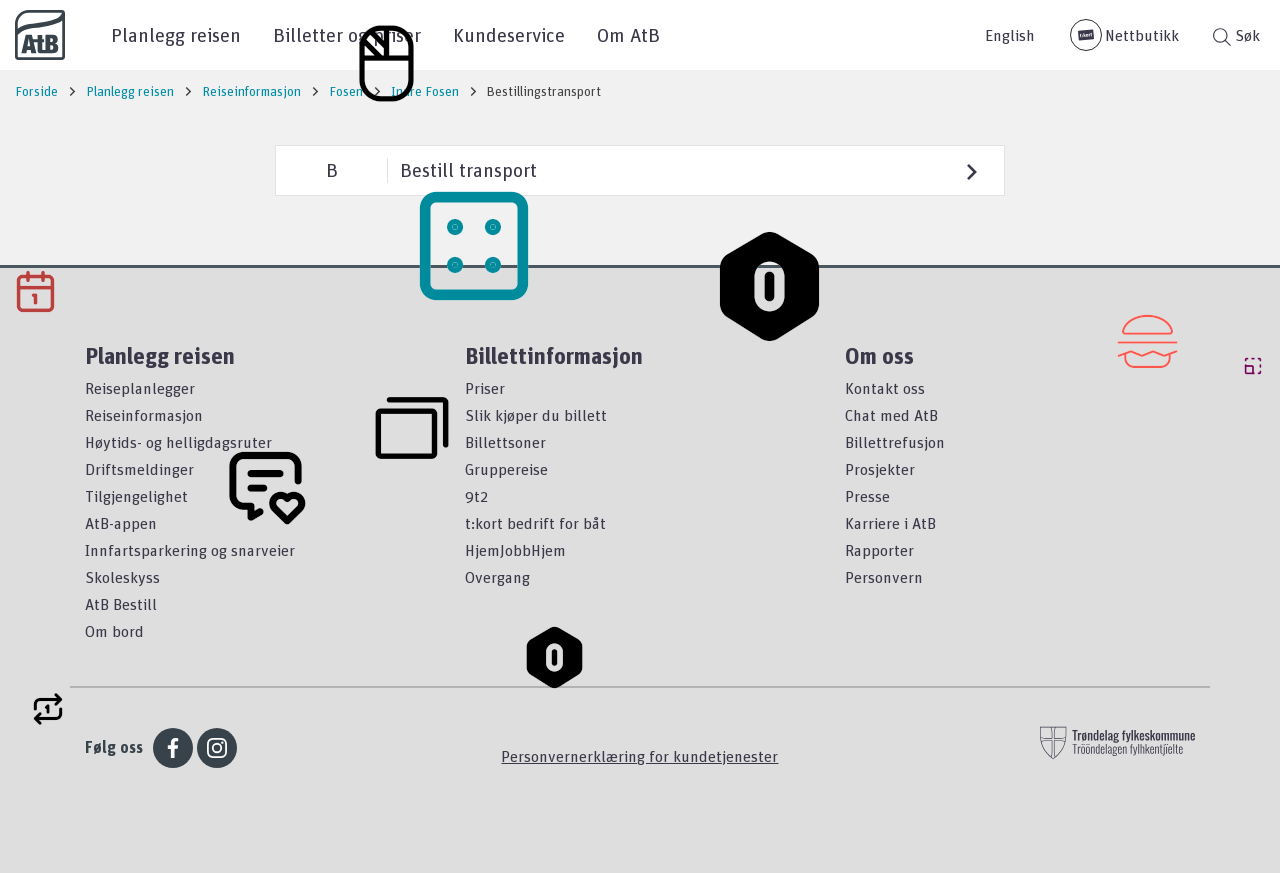 The width and height of the screenshot is (1280, 873). What do you see at coordinates (35, 291) in the screenshot?
I see `view events for the first day of the month` at bounding box center [35, 291].